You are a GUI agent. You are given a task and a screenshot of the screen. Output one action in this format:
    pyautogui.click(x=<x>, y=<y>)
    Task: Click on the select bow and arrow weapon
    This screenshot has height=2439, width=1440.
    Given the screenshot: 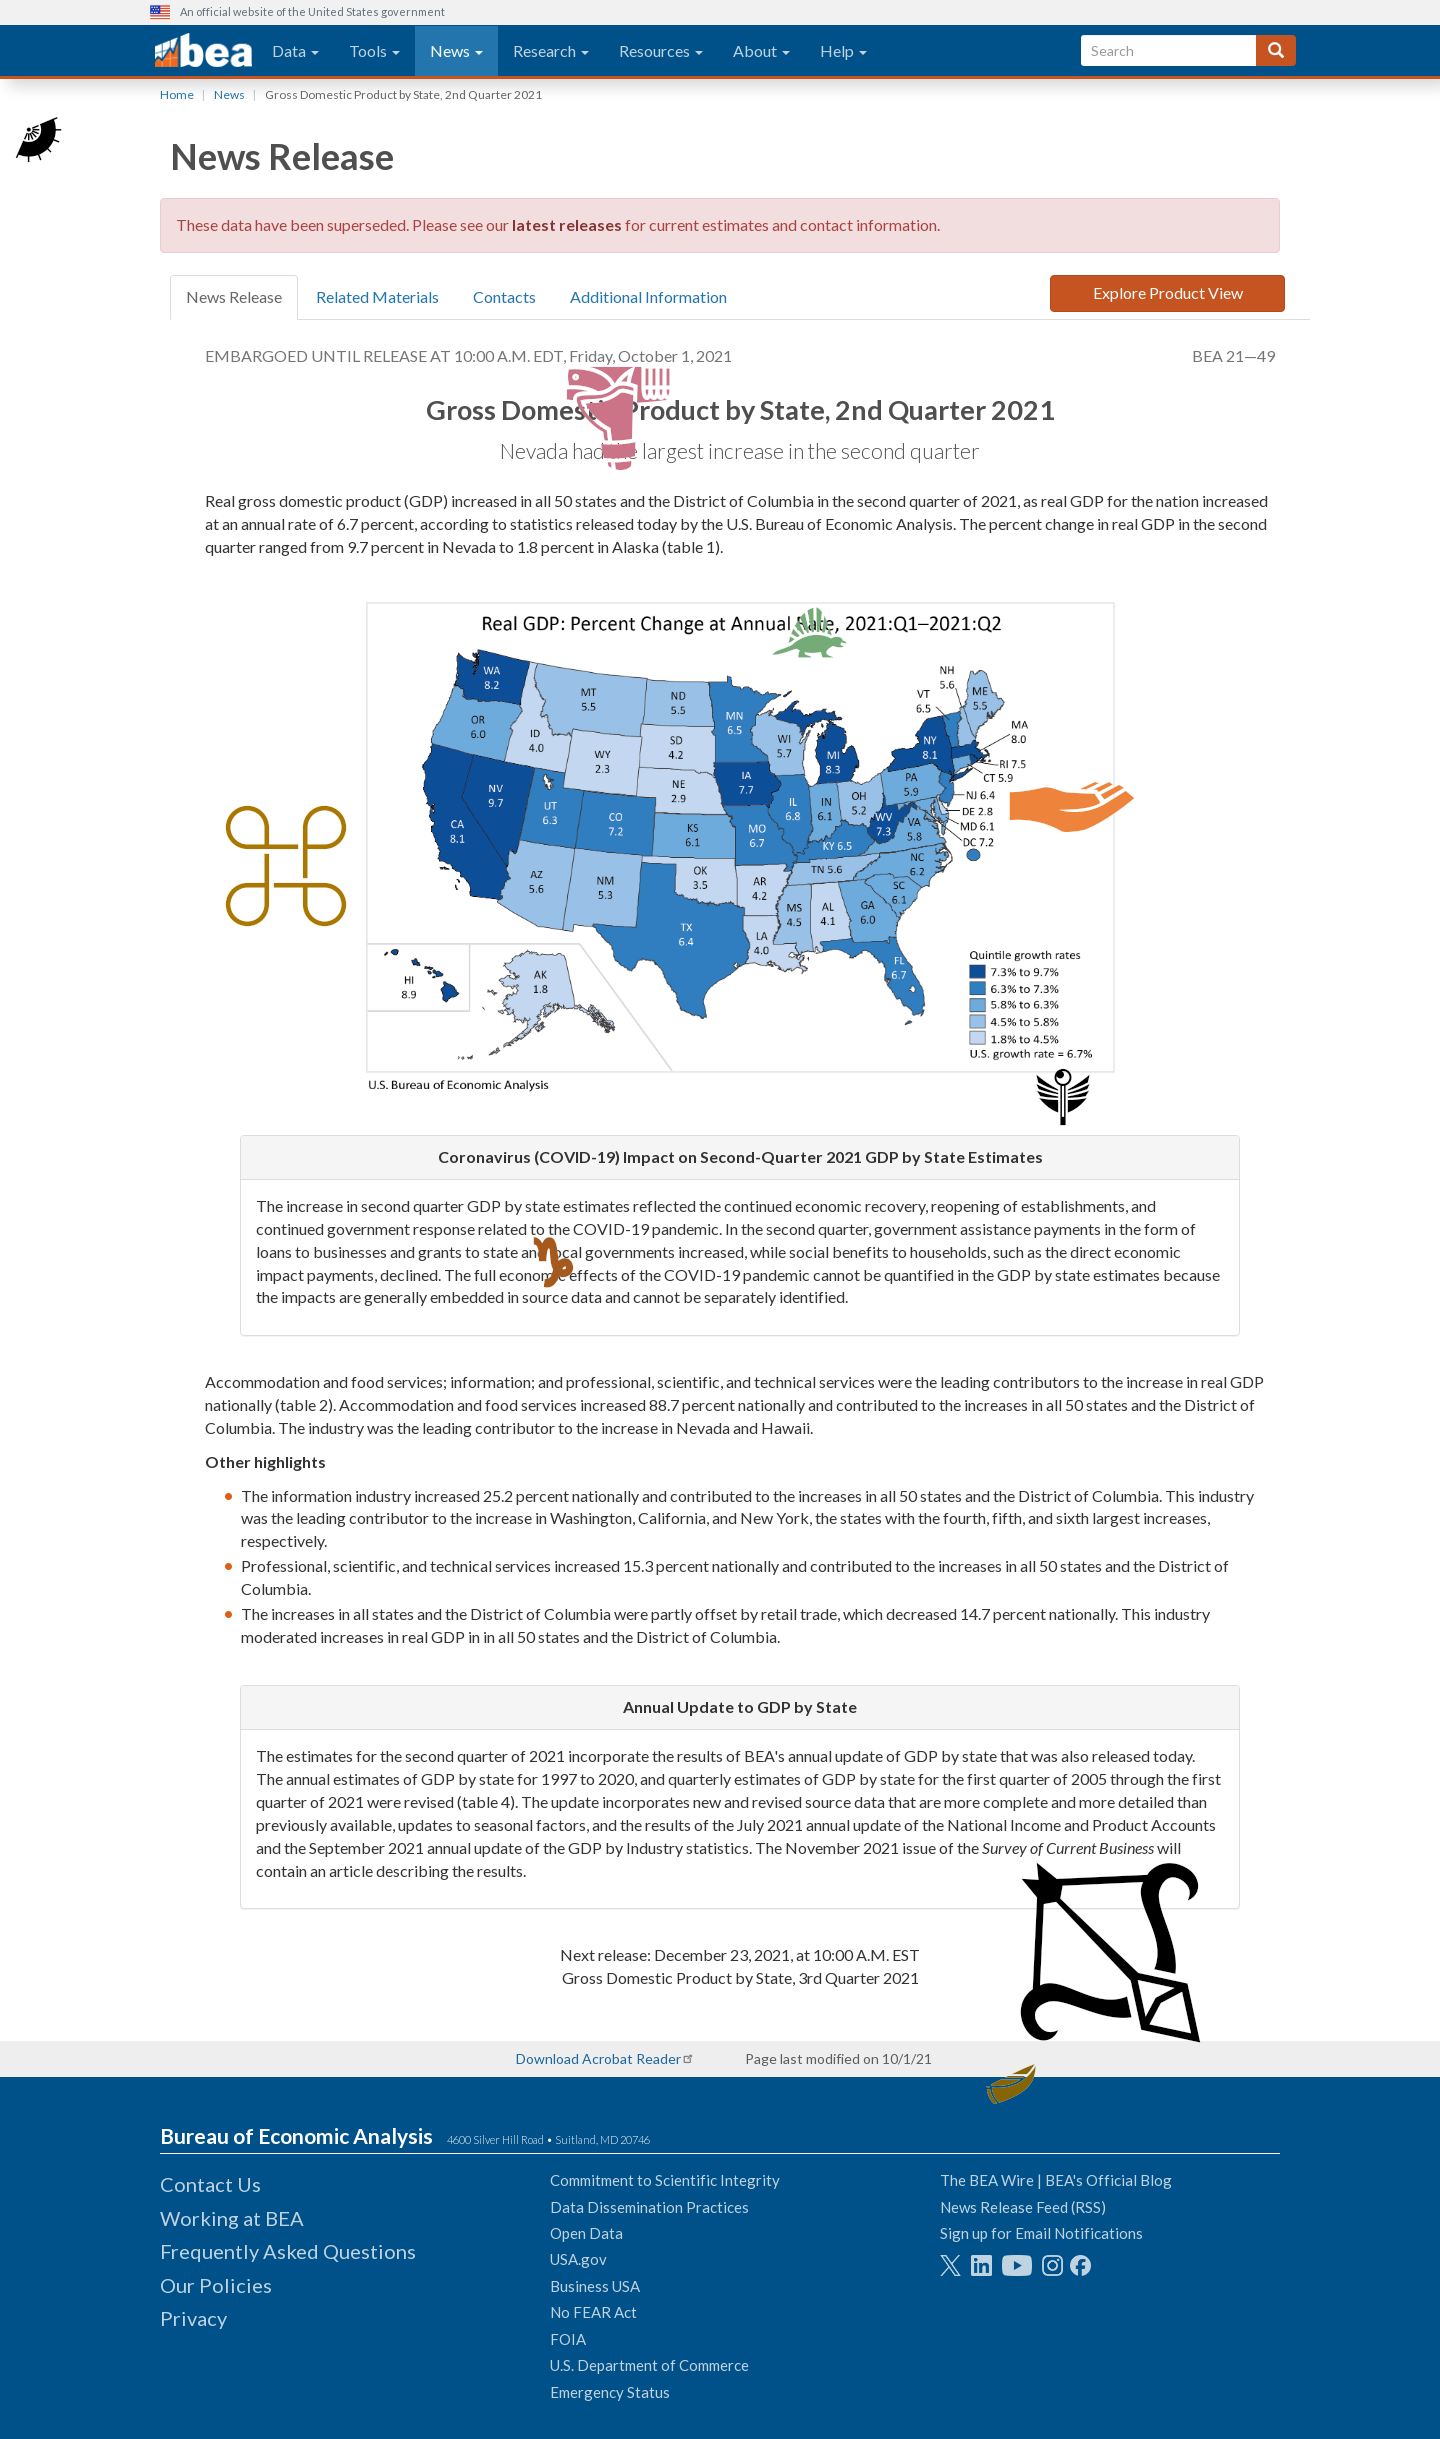 What is the action you would take?
    pyautogui.click(x=1110, y=1952)
    